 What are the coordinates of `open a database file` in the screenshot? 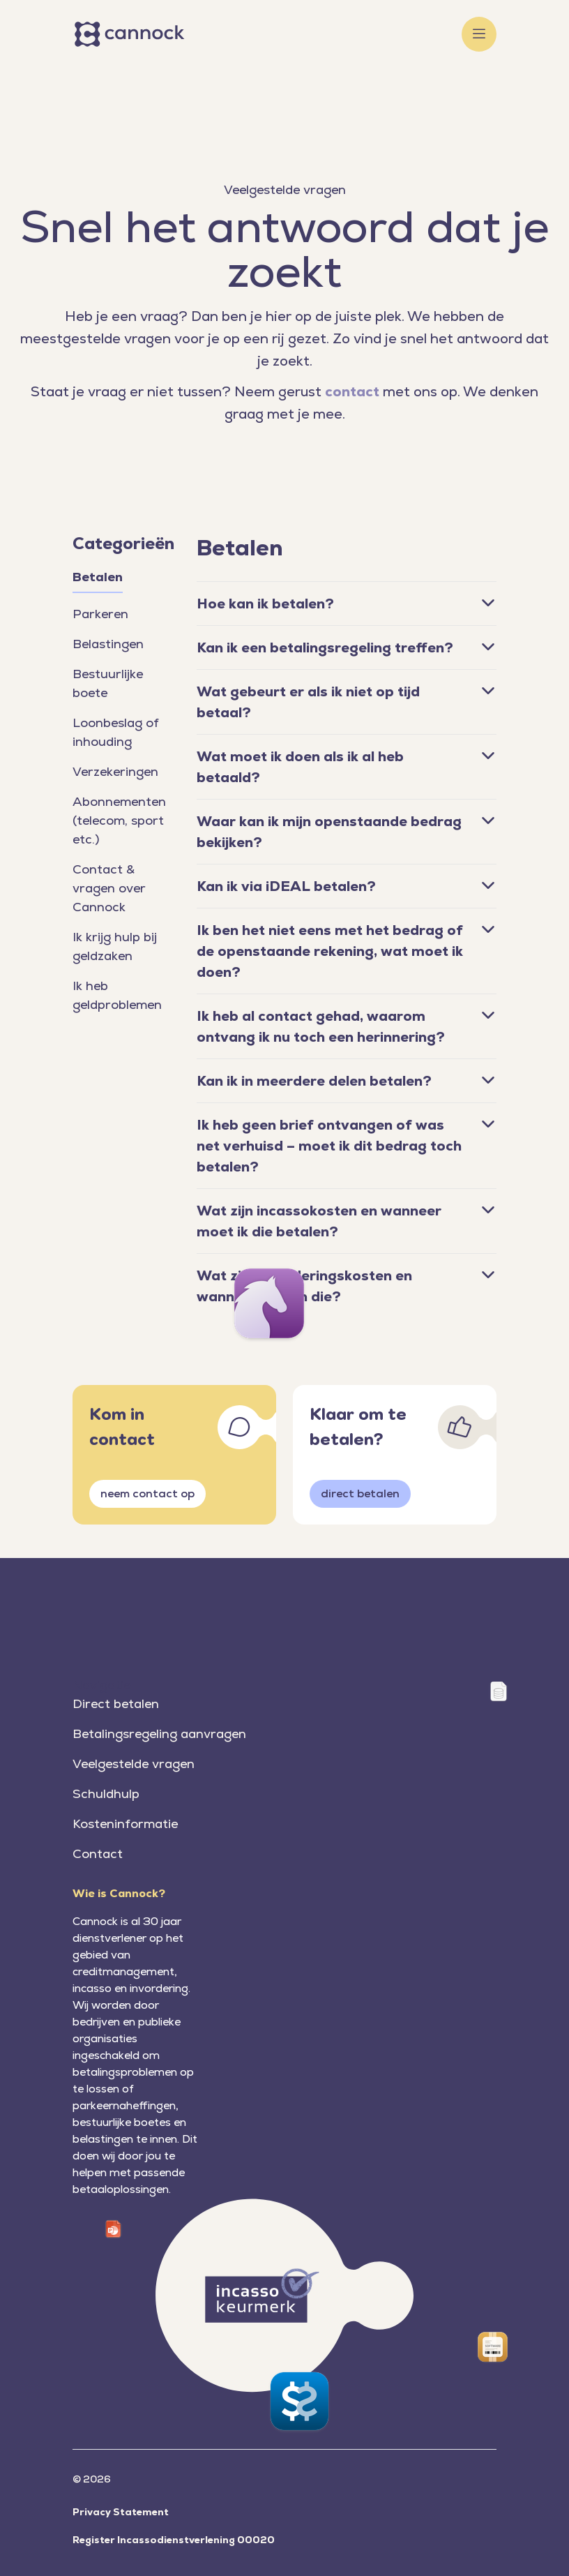 It's located at (499, 1691).